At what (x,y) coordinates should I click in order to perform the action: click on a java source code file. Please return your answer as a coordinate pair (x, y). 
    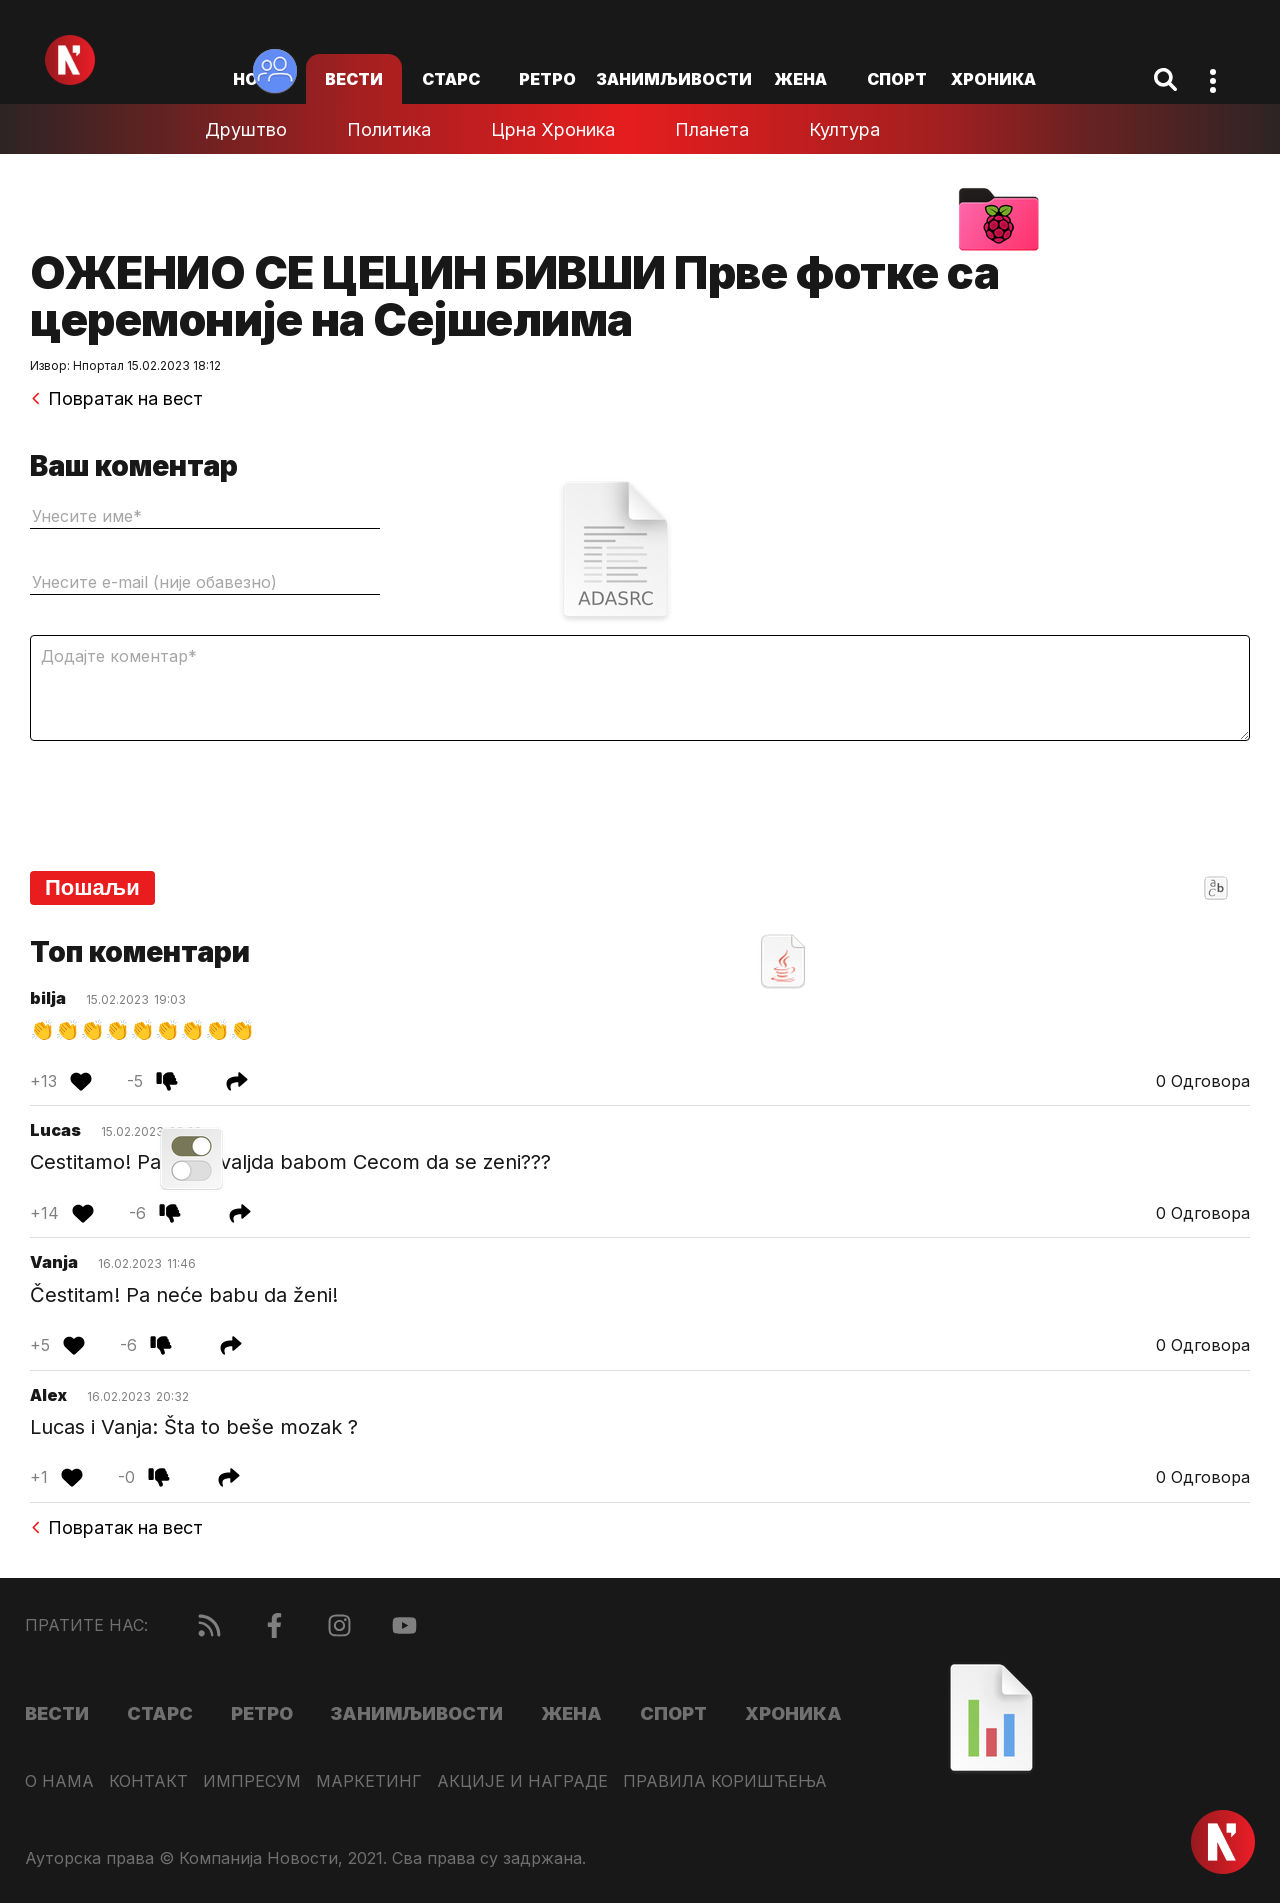
    Looking at the image, I should click on (783, 961).